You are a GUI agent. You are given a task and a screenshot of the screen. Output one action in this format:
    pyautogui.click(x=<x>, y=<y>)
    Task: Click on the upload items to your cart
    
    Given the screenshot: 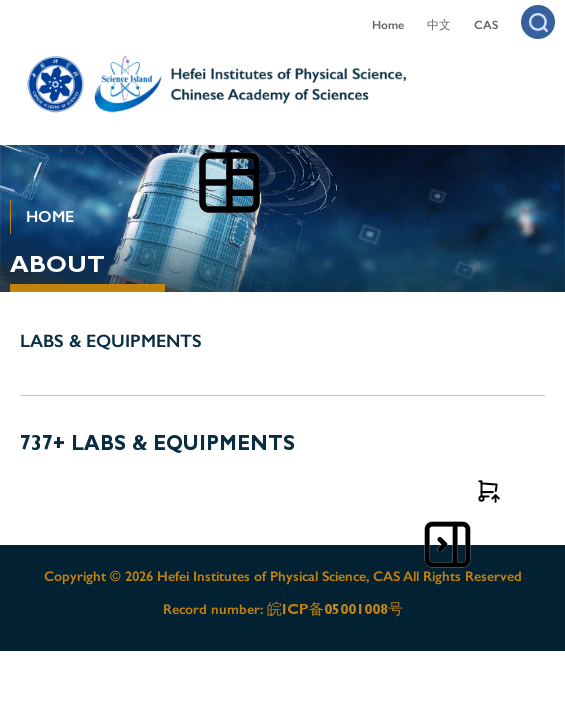 What is the action you would take?
    pyautogui.click(x=488, y=491)
    